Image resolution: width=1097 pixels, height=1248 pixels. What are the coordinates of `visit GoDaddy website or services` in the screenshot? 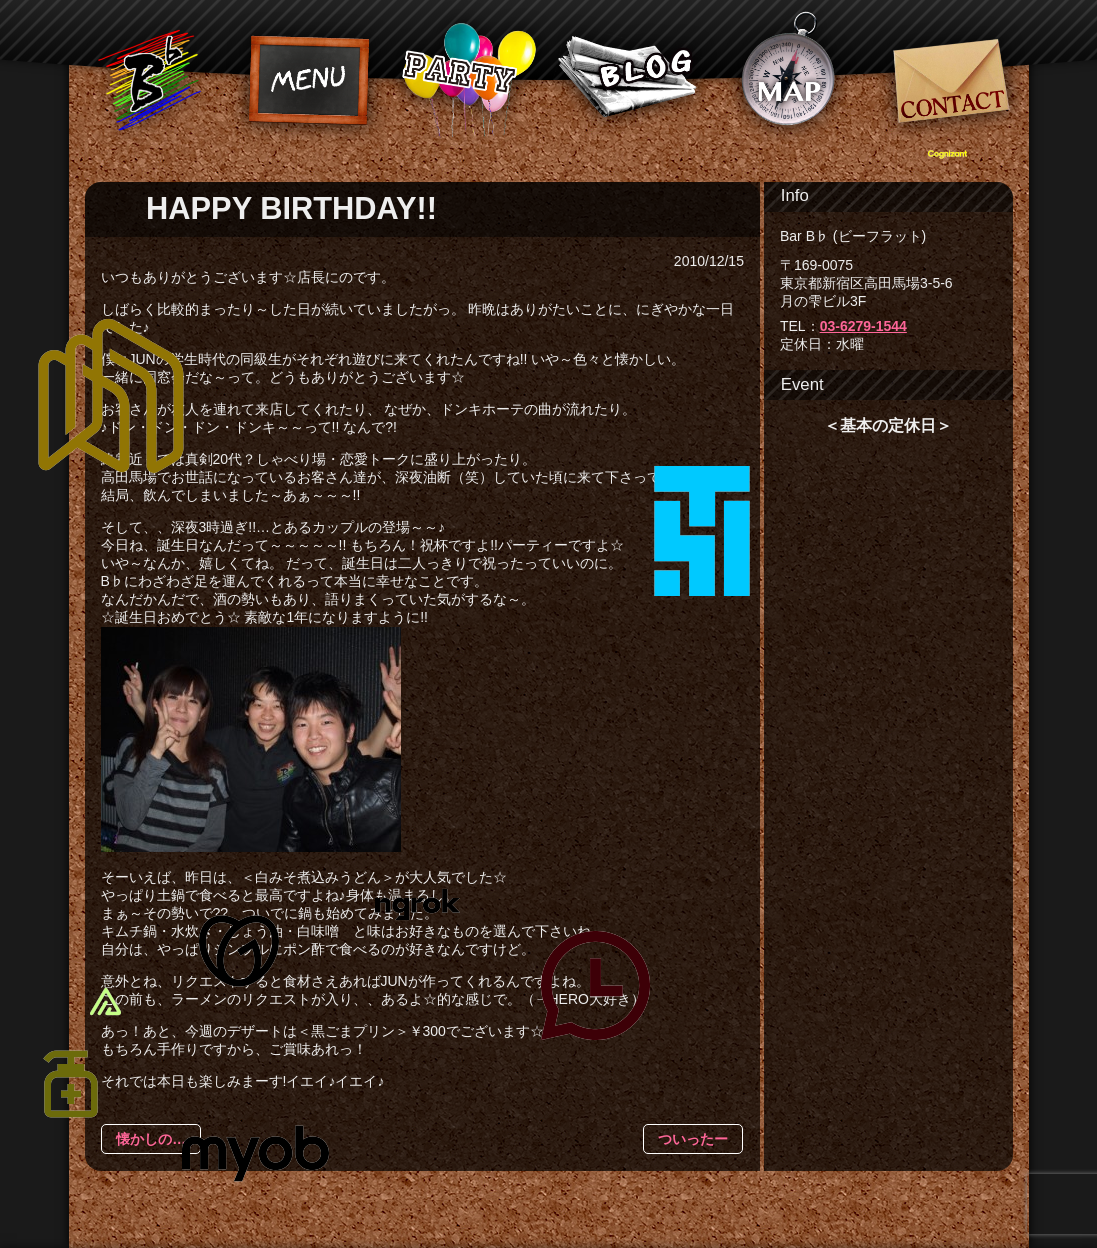 It's located at (239, 951).